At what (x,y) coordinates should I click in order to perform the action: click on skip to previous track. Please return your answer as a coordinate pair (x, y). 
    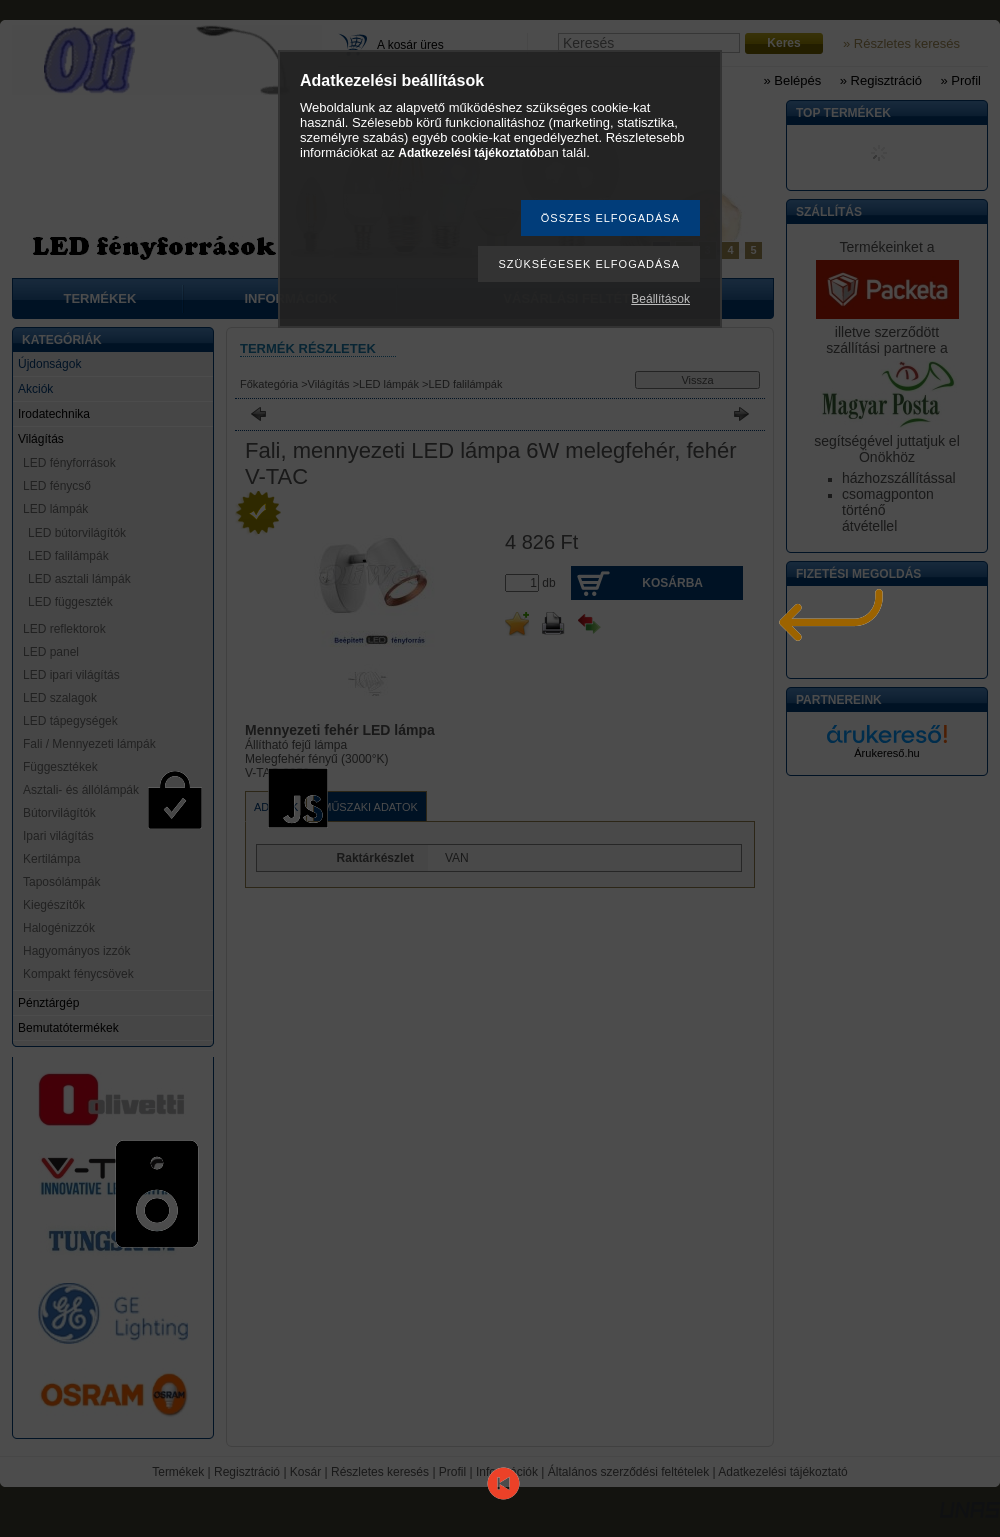
    Looking at the image, I should click on (503, 1483).